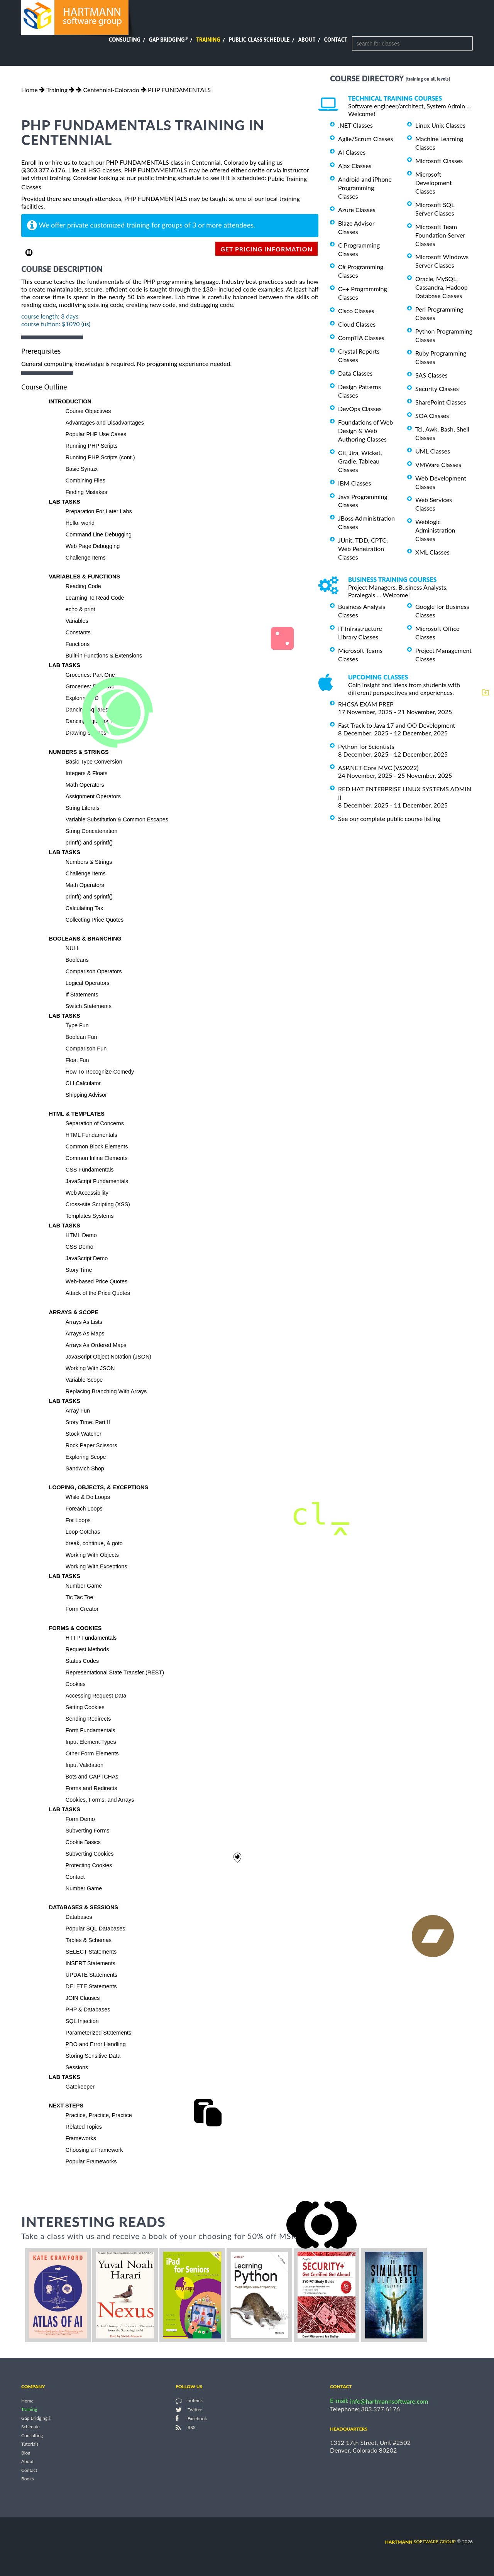 This screenshot has width=494, height=2576. I want to click on visit freelancermap website or platform, so click(117, 712).